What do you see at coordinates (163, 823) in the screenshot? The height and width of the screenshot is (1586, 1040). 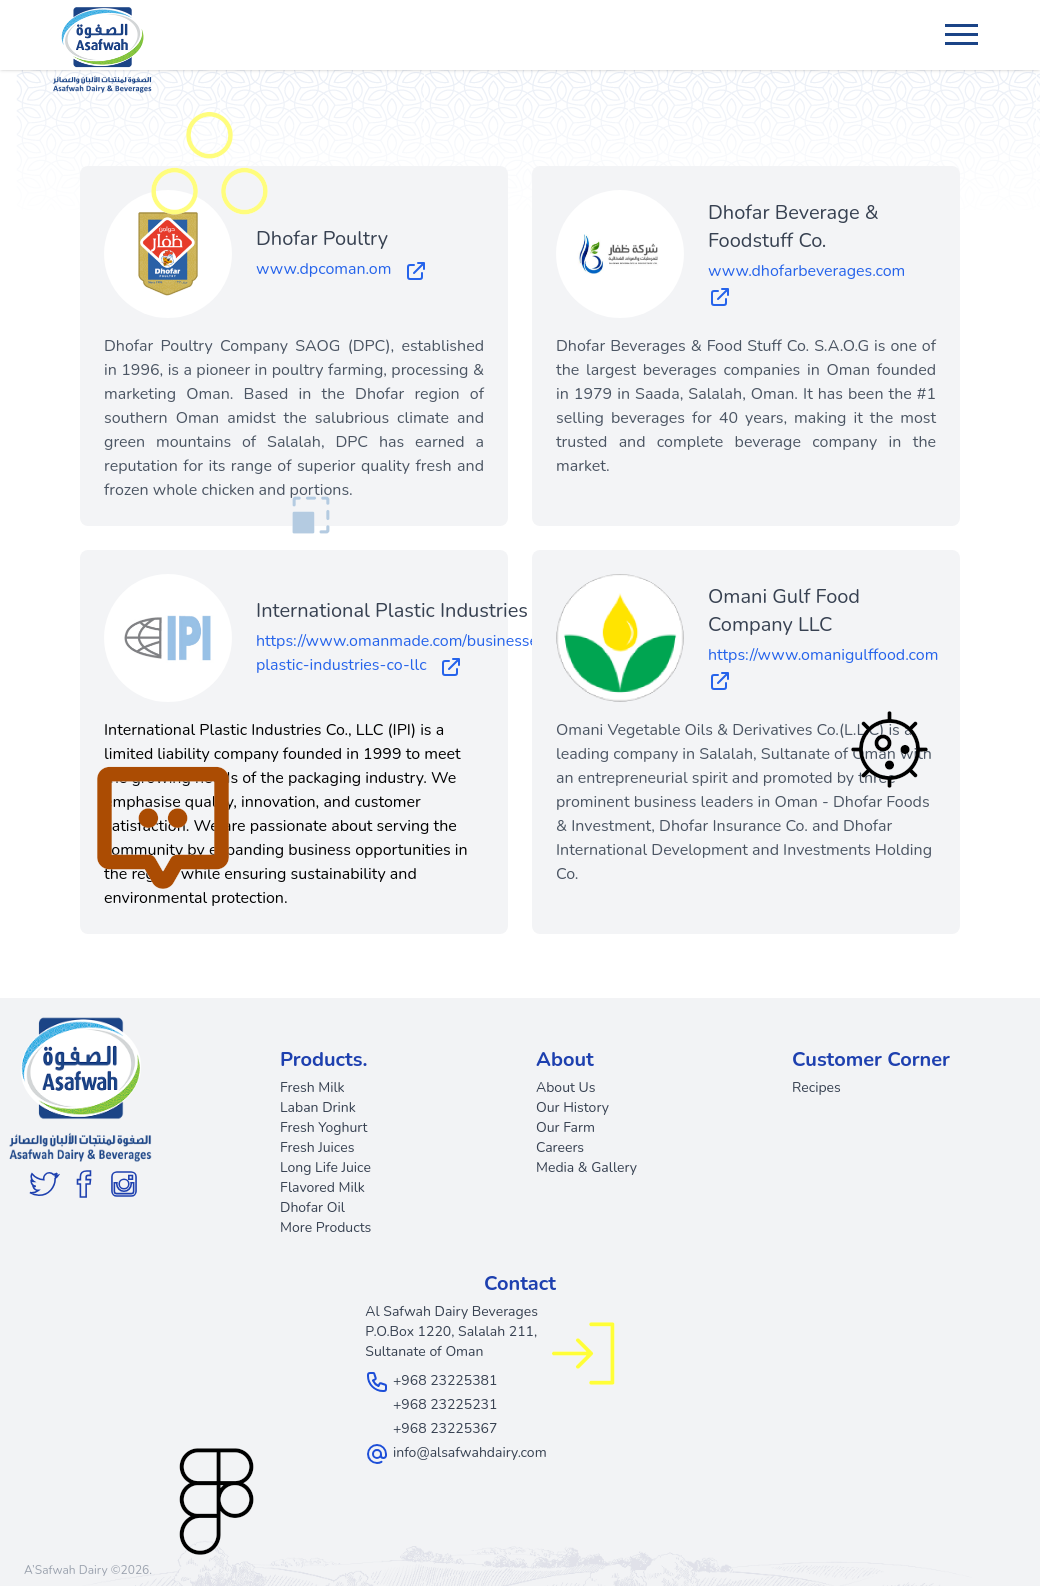 I see `open chat or messaging` at bounding box center [163, 823].